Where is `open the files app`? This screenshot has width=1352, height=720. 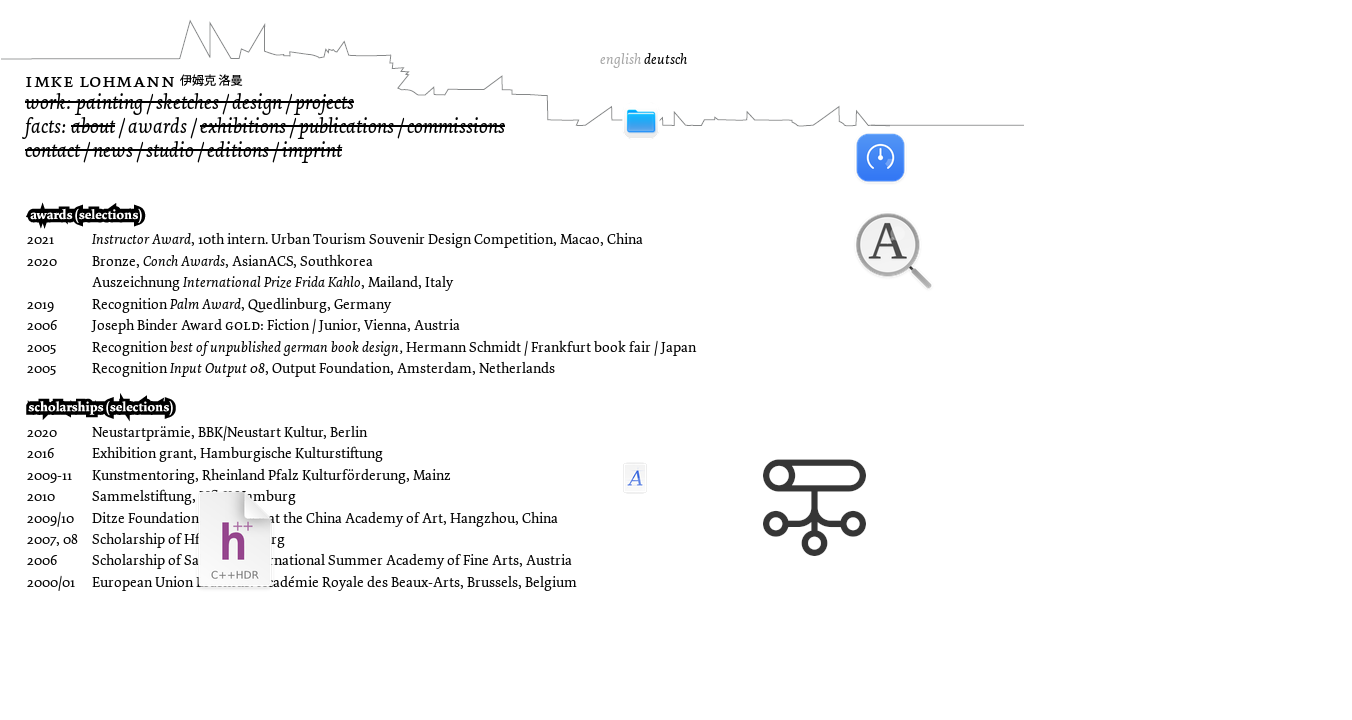
open the files app is located at coordinates (641, 121).